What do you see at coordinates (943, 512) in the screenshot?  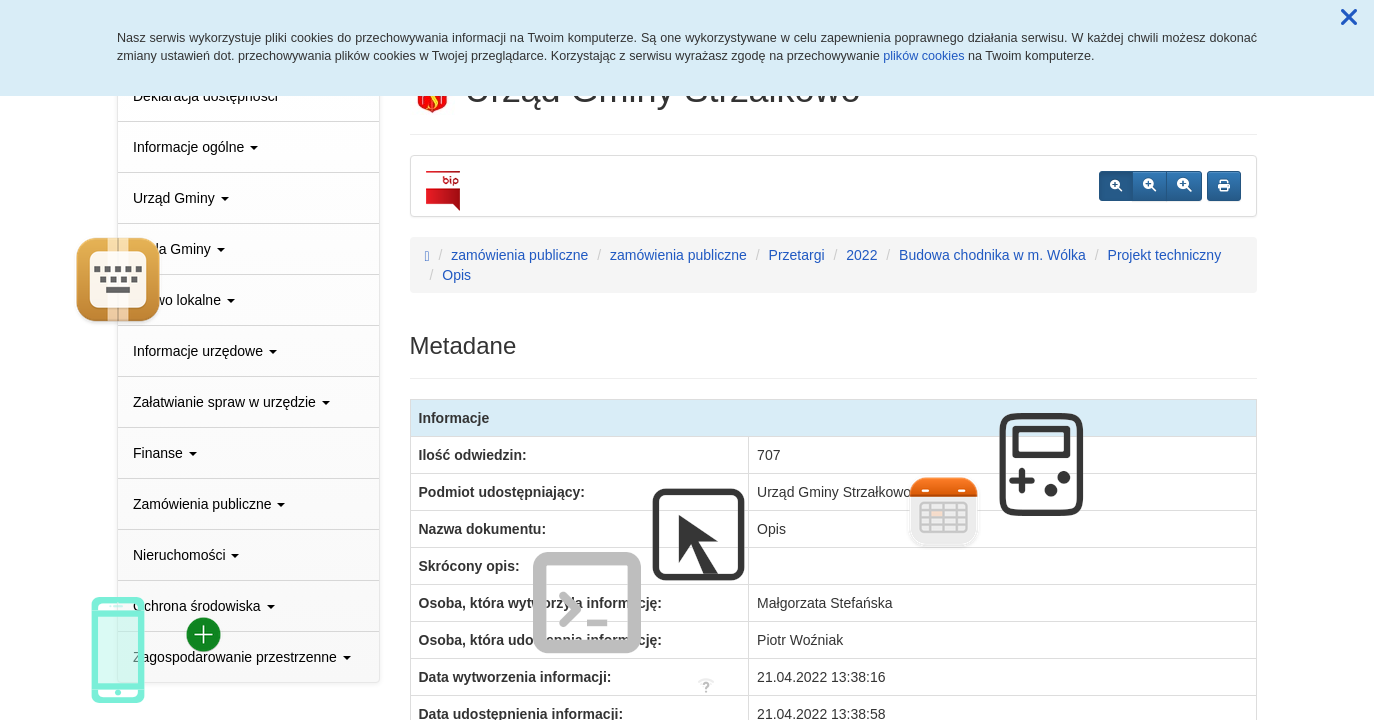 I see `open calendar and tasks preferences` at bounding box center [943, 512].